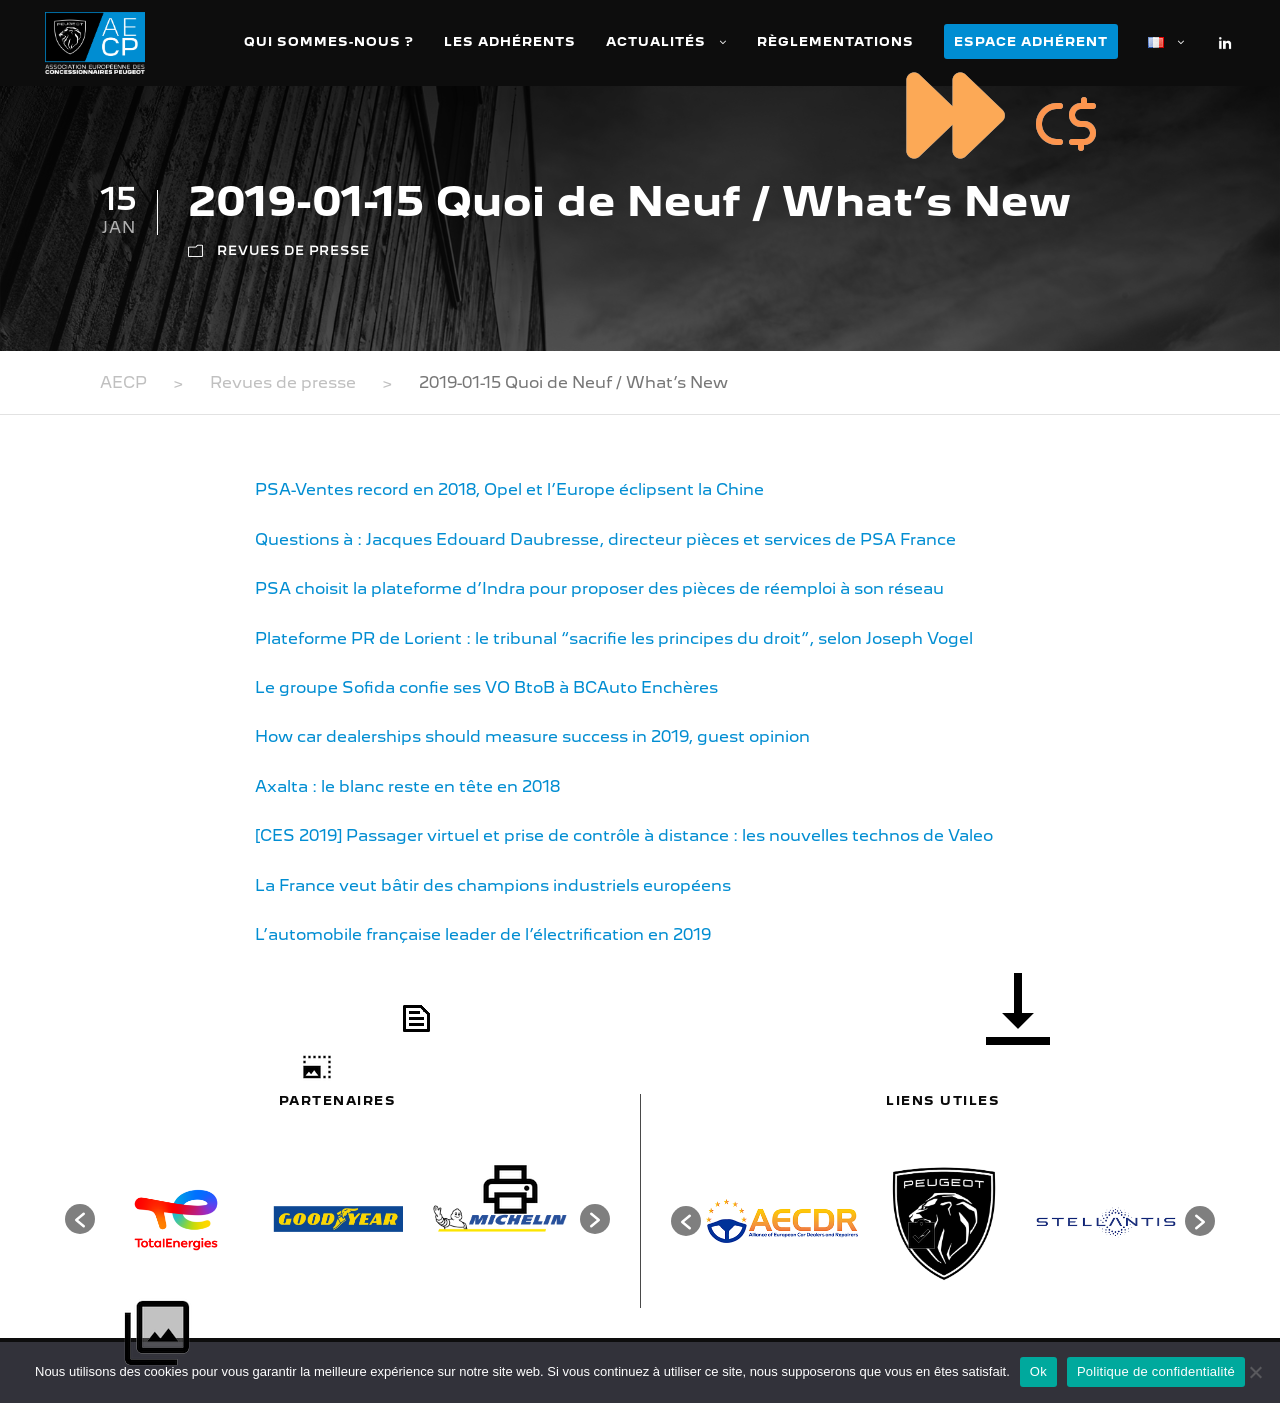 This screenshot has height=1403, width=1280. Describe the element at coordinates (1018, 1009) in the screenshot. I see `align content to the bottom of a container` at that location.